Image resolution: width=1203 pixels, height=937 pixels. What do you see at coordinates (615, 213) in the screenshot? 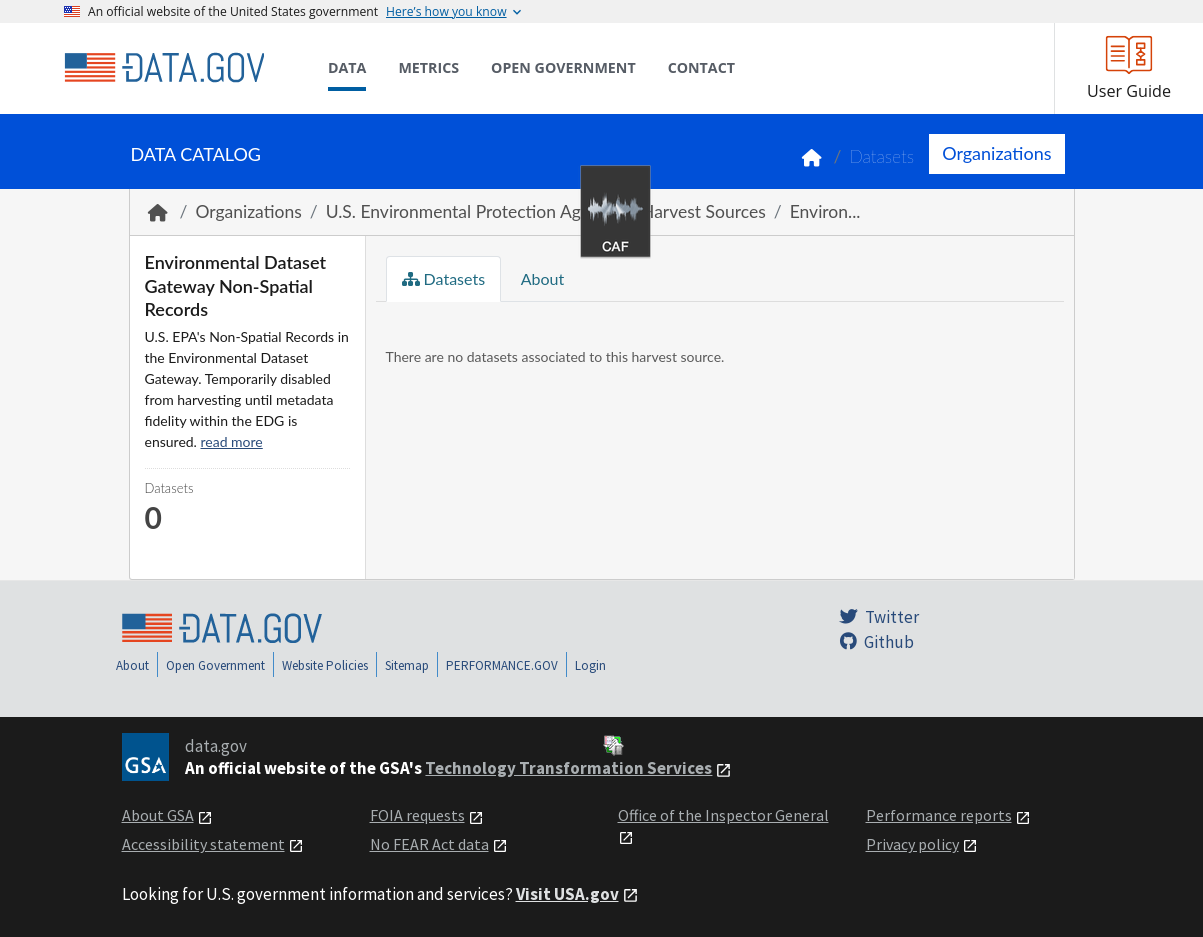
I see `a core audio format (.caf) file in GarageBand` at bounding box center [615, 213].